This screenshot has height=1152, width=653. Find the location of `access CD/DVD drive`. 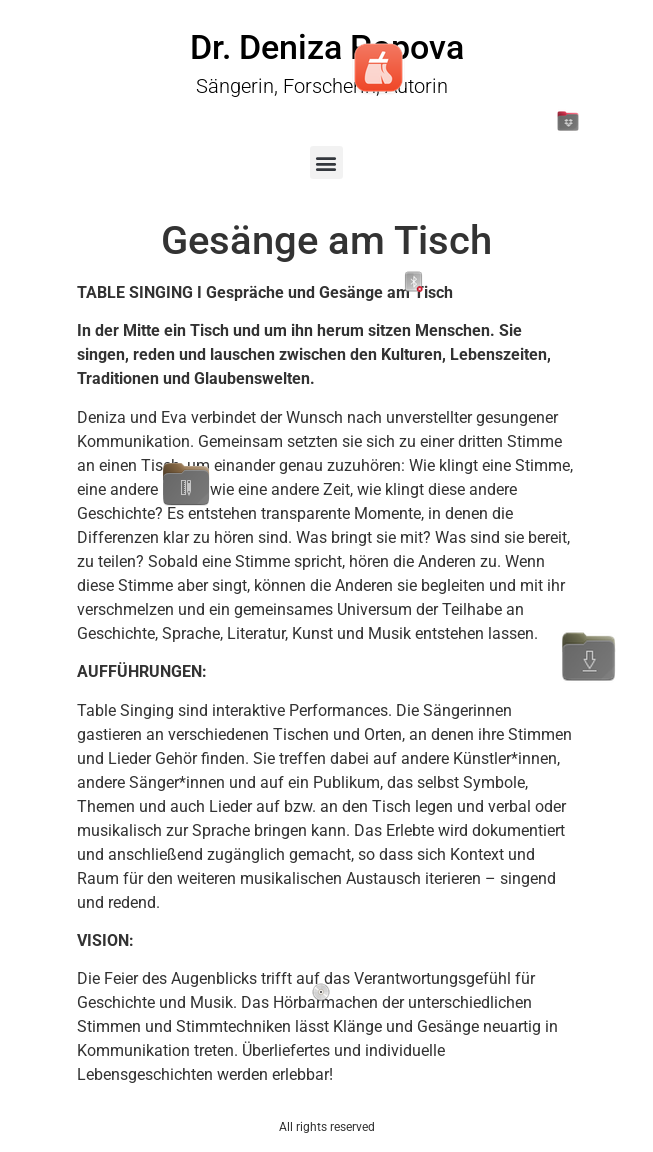

access CD/DVD drive is located at coordinates (321, 992).